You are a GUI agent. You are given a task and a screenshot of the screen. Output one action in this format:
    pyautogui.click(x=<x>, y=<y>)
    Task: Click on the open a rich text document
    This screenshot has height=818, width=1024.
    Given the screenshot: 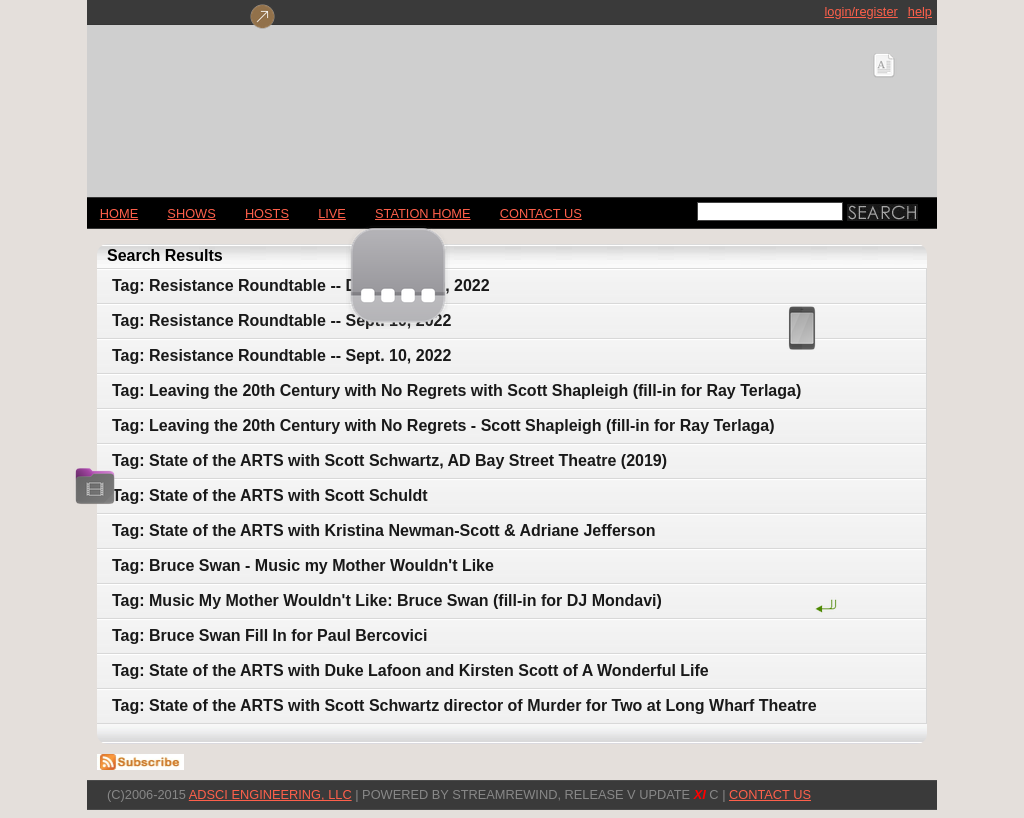 What is the action you would take?
    pyautogui.click(x=884, y=65)
    